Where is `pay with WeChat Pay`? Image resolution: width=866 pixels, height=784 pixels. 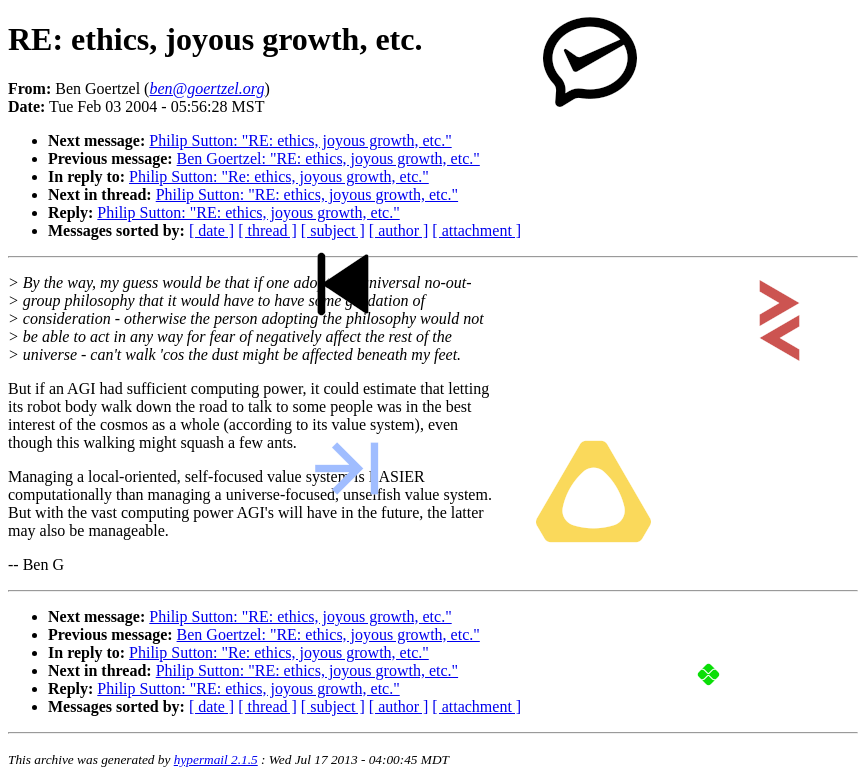
pay with WeChat Pay is located at coordinates (590, 59).